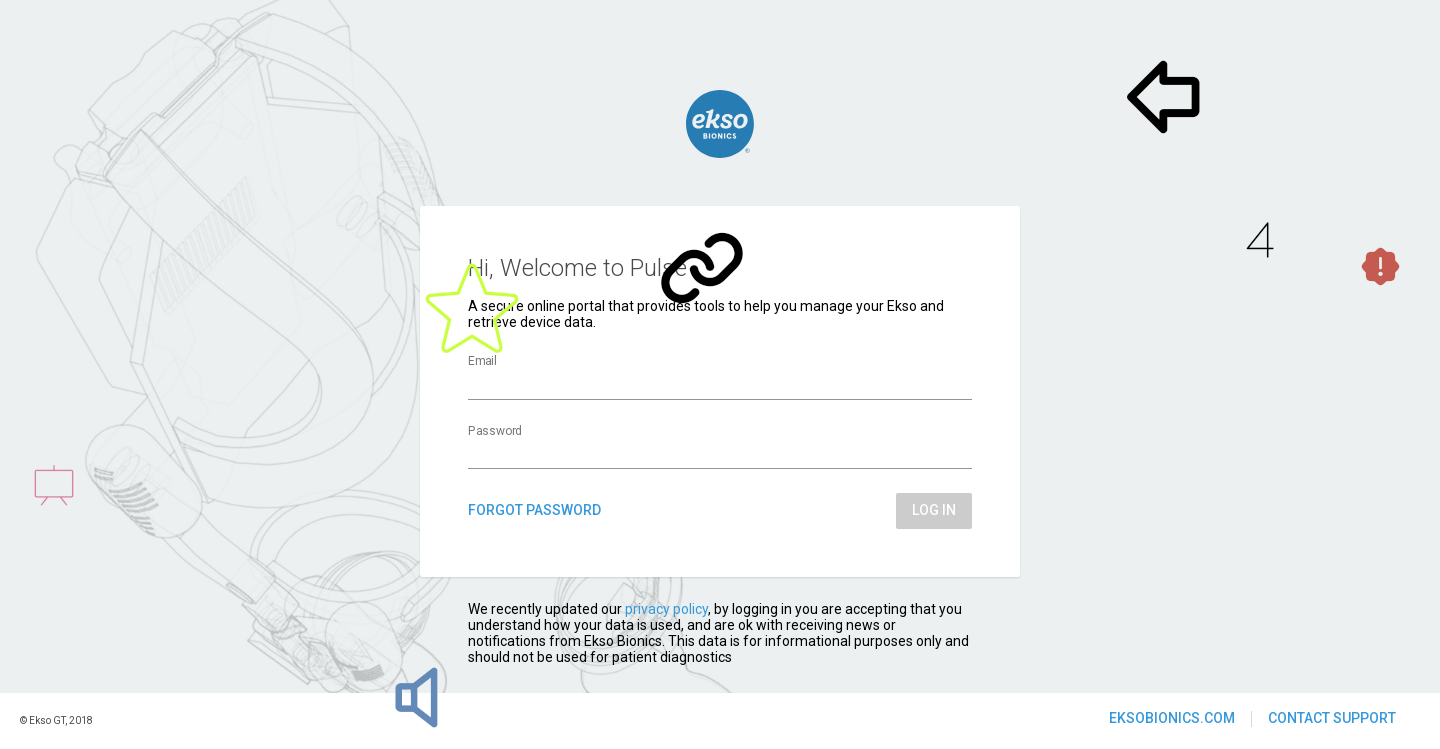  I want to click on indicates step four in a sequence or process, so click(1261, 240).